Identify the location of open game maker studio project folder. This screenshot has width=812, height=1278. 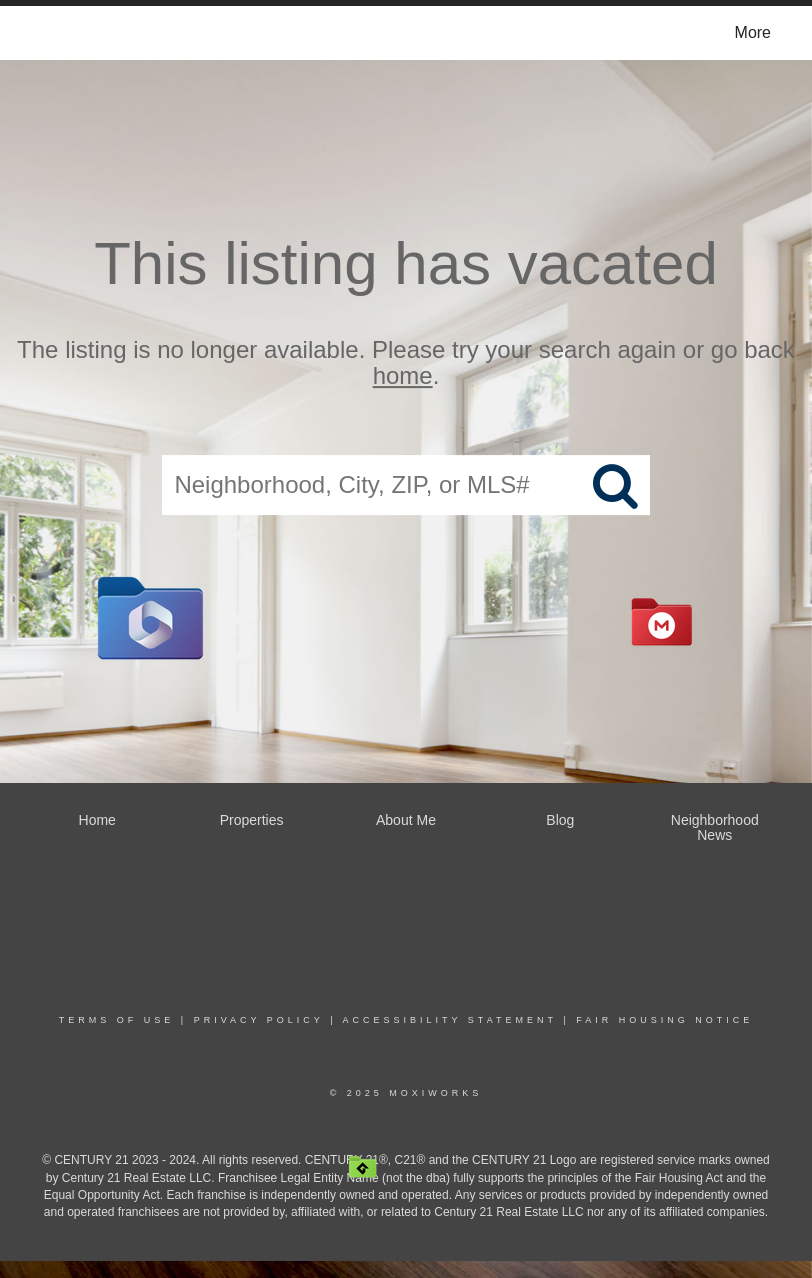
(362, 1167).